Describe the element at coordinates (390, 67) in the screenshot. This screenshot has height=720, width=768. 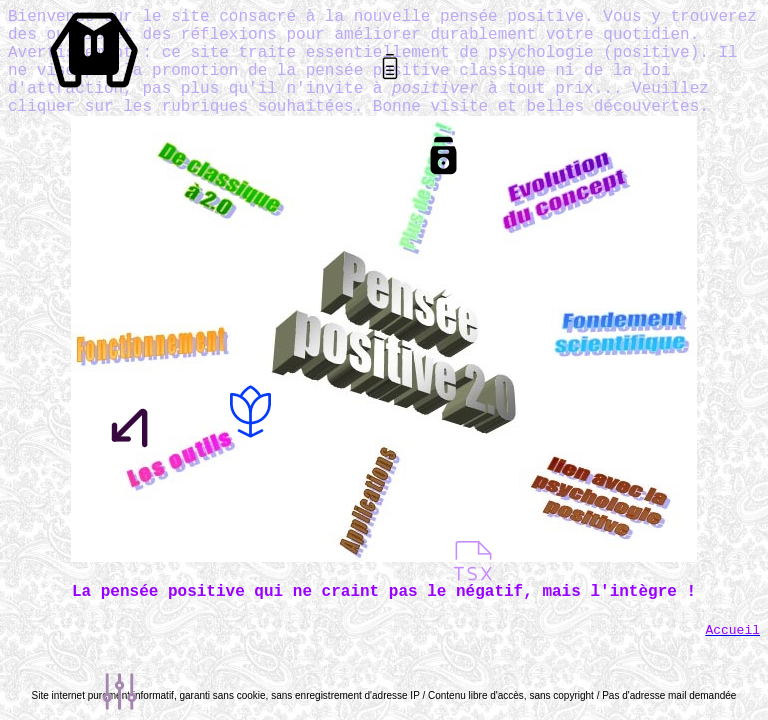
I see `indicates high battery level` at that location.